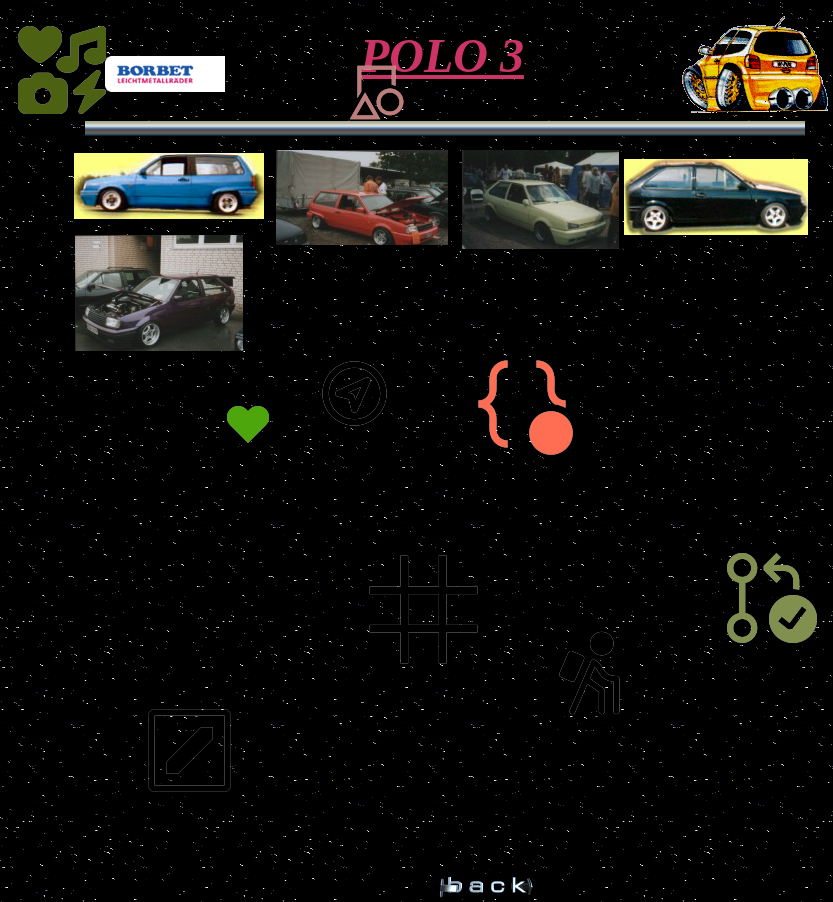  What do you see at coordinates (62, 70) in the screenshot?
I see `browse icon library or icon collection` at bounding box center [62, 70].